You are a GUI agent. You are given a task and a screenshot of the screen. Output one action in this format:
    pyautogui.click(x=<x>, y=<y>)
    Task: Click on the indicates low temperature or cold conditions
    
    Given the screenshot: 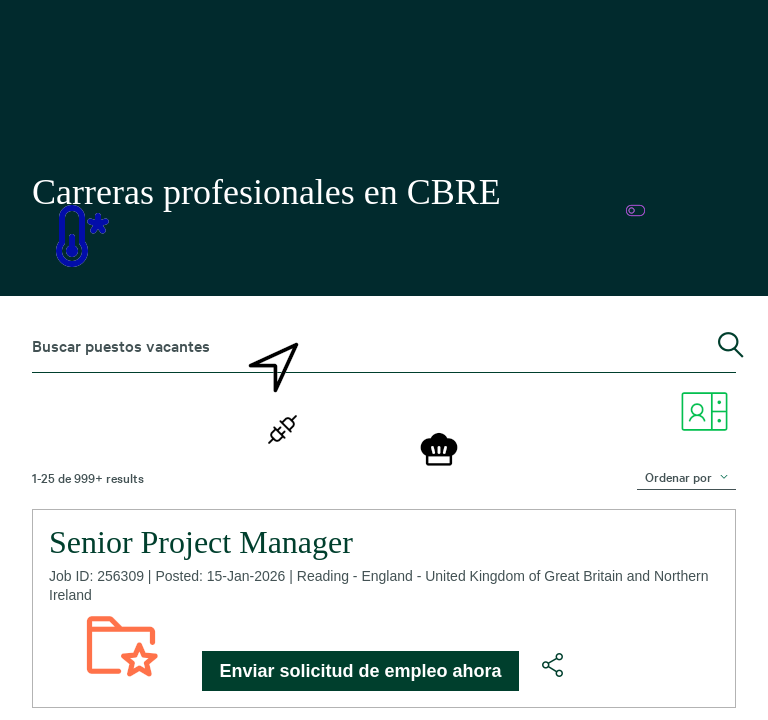 What is the action you would take?
    pyautogui.click(x=77, y=236)
    